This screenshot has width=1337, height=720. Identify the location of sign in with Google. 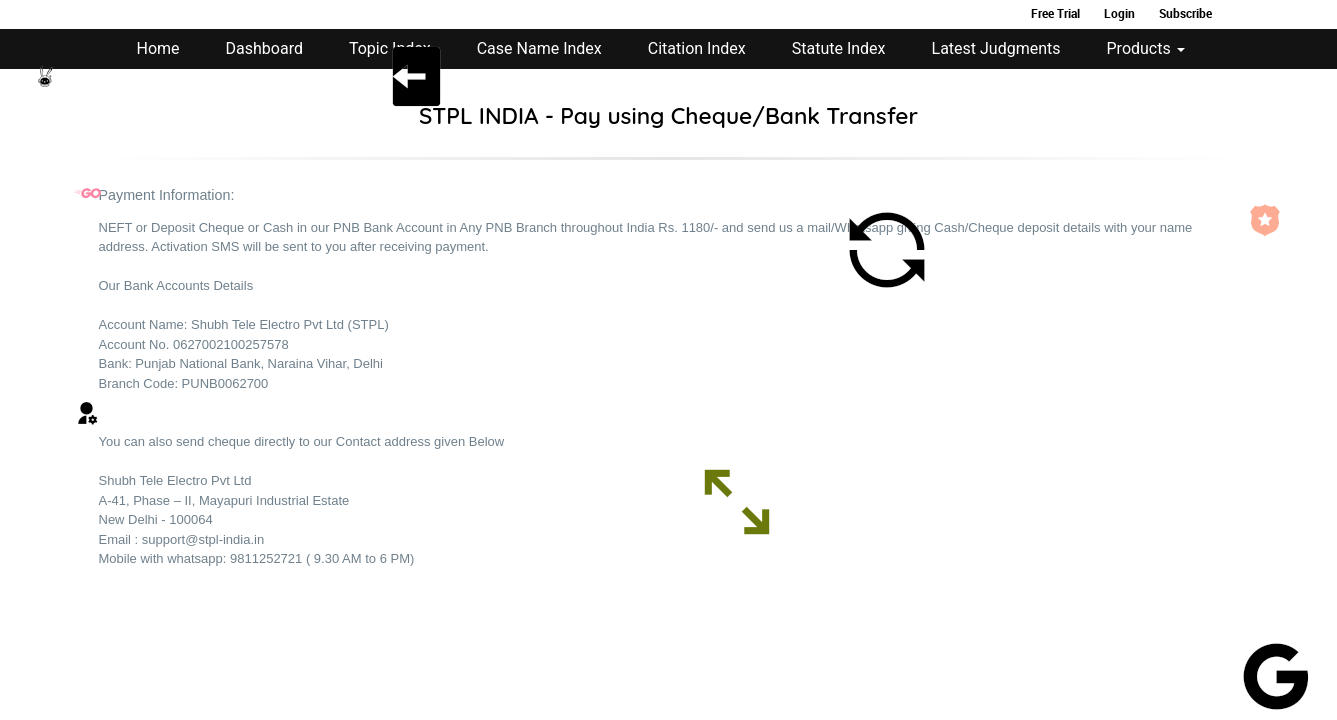
(1276, 676).